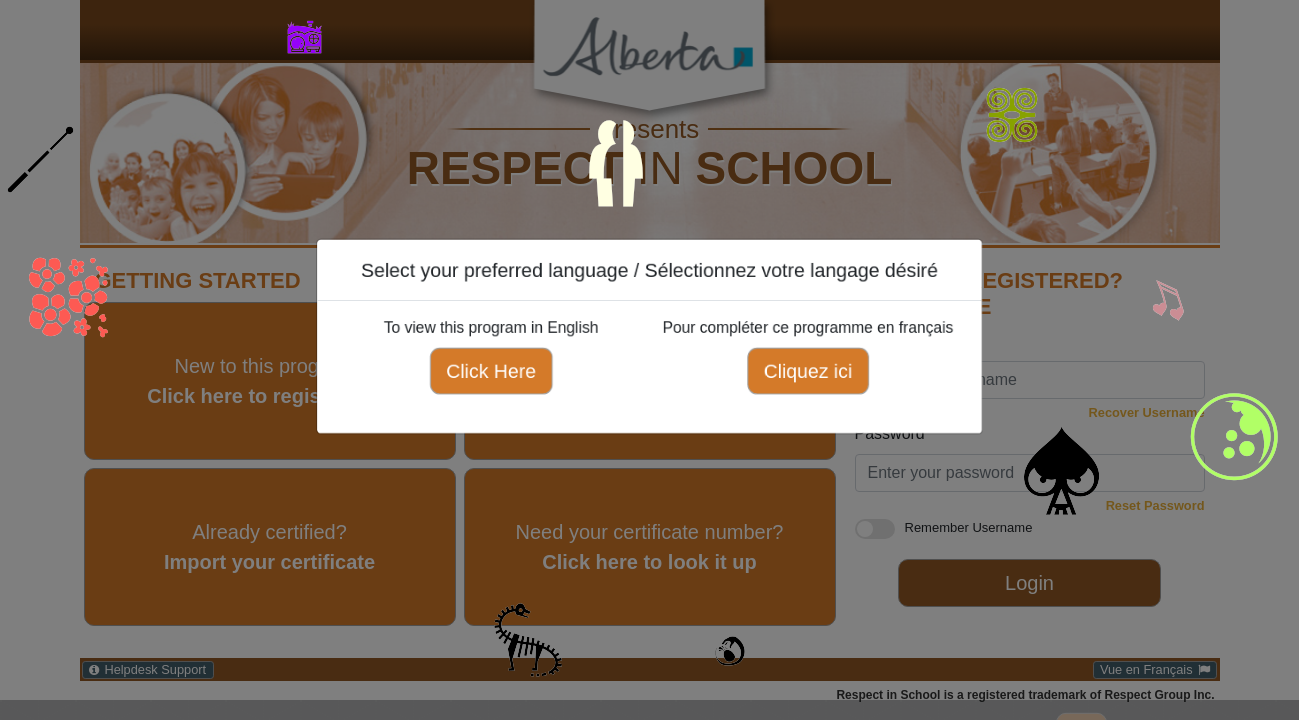 This screenshot has width=1299, height=720. Describe the element at coordinates (304, 36) in the screenshot. I see `select a hobbit hole or underground dwelling in a fantasy game` at that location.